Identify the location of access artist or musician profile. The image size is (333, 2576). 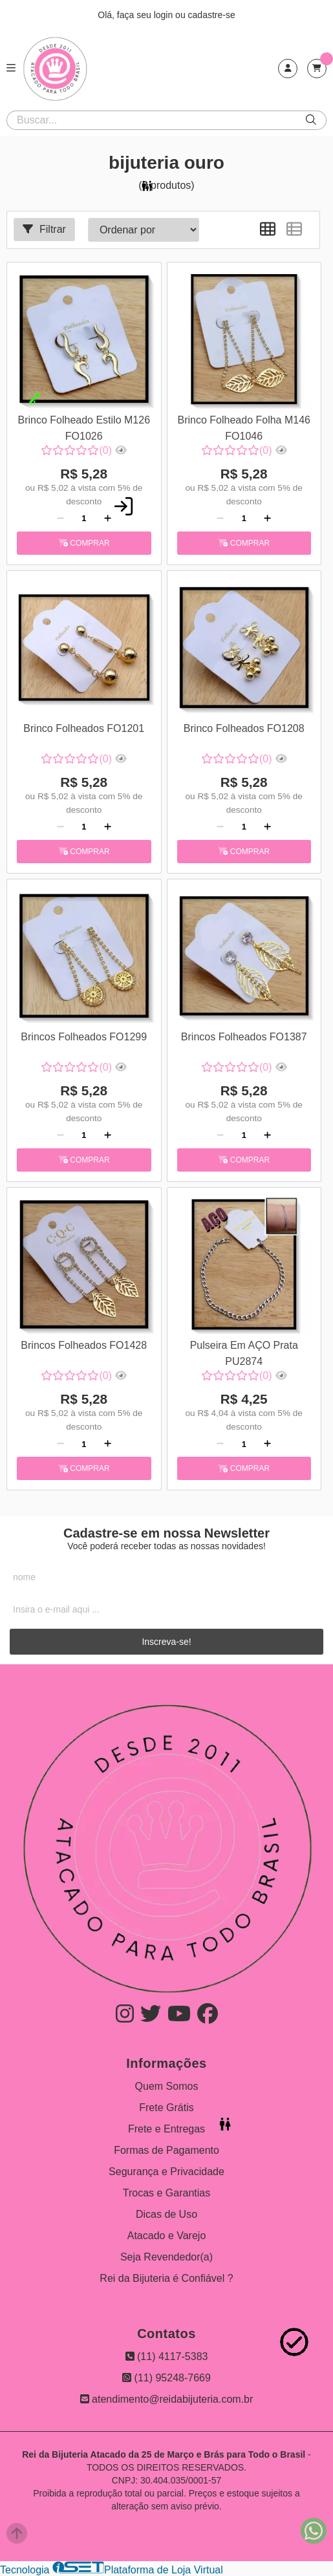
(34, 398).